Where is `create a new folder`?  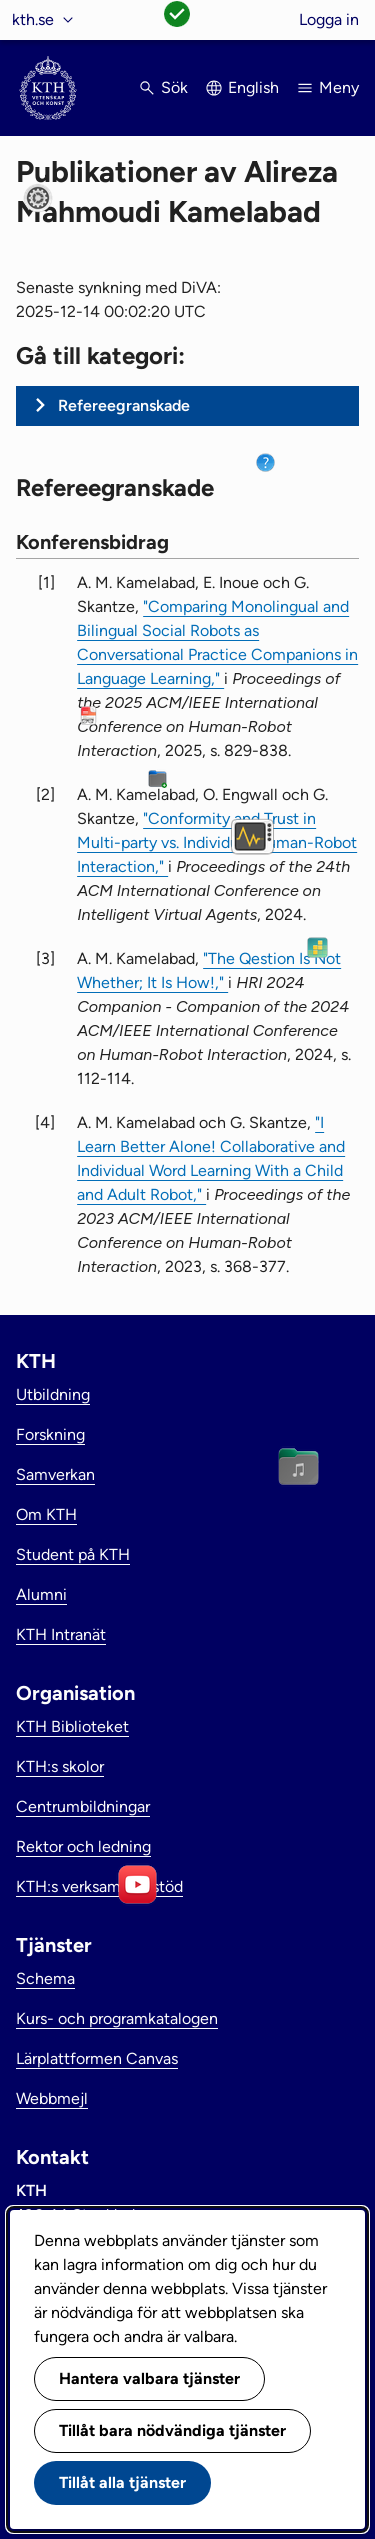 create a new folder is located at coordinates (157, 778).